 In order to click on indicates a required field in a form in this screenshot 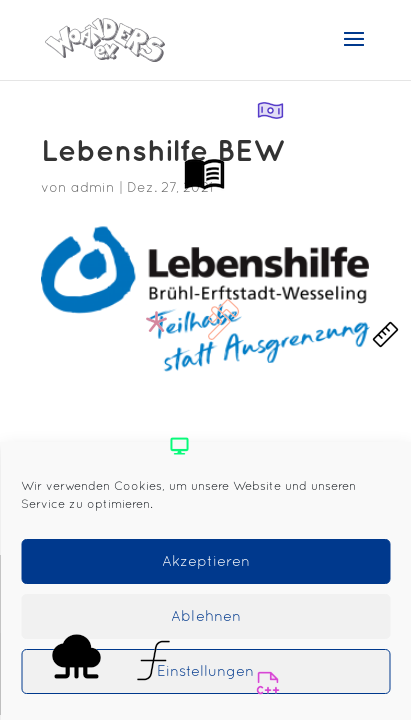, I will do `click(156, 322)`.